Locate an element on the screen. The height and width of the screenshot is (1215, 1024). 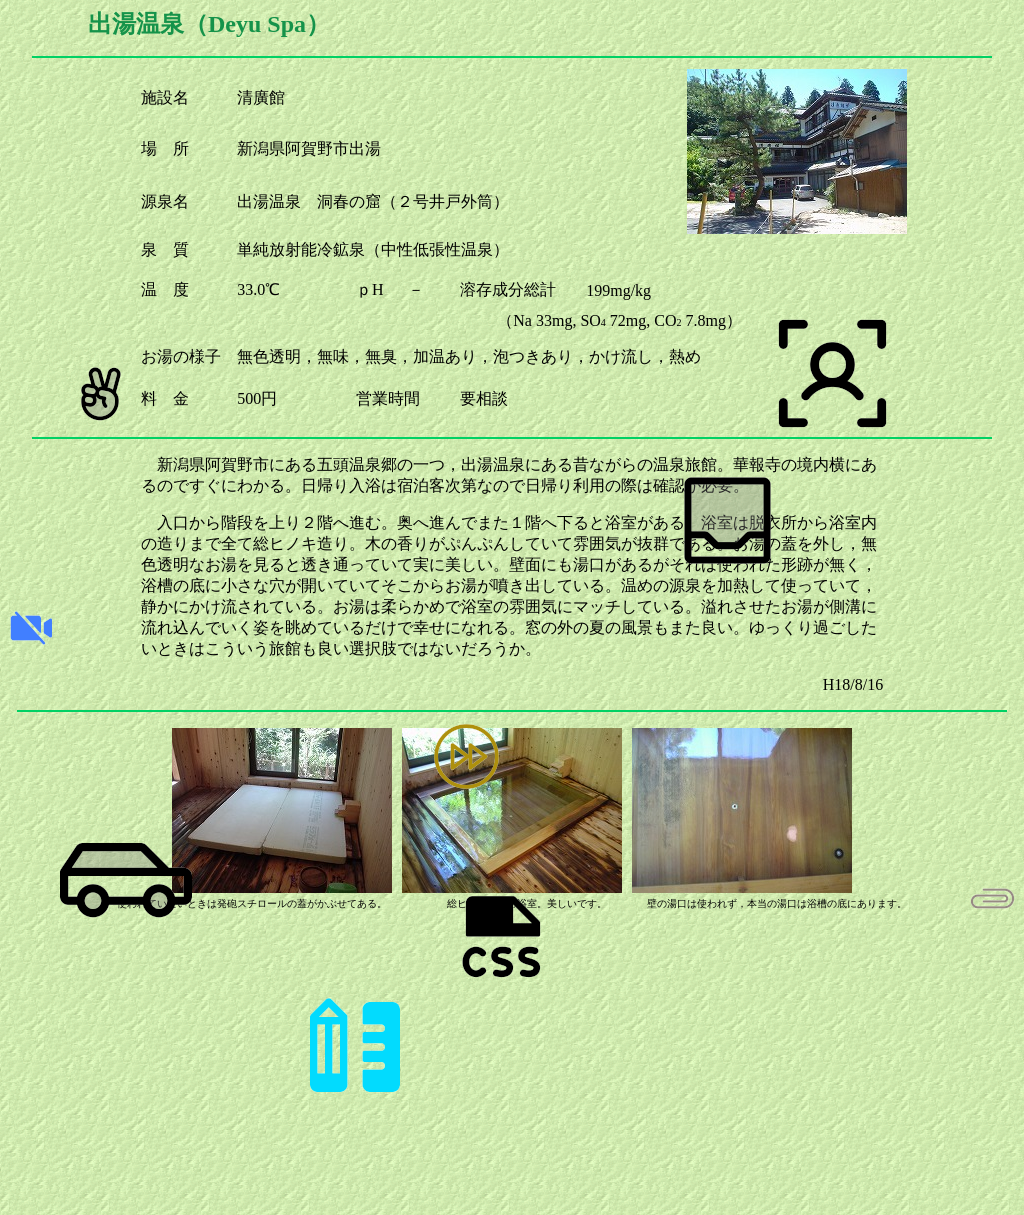
attach a file to your message is located at coordinates (992, 898).